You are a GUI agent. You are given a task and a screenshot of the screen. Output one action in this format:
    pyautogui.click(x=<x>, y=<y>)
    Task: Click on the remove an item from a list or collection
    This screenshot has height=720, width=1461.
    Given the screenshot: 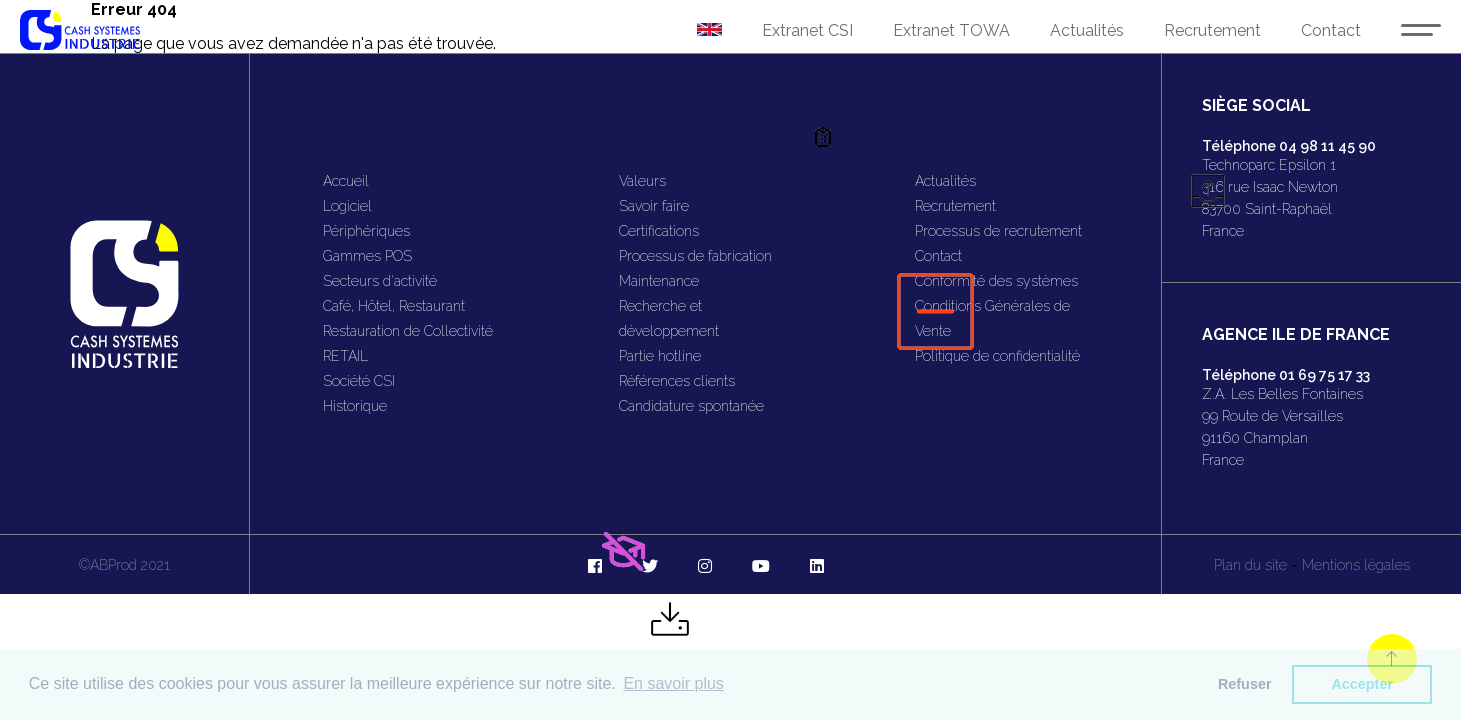 What is the action you would take?
    pyautogui.click(x=935, y=311)
    